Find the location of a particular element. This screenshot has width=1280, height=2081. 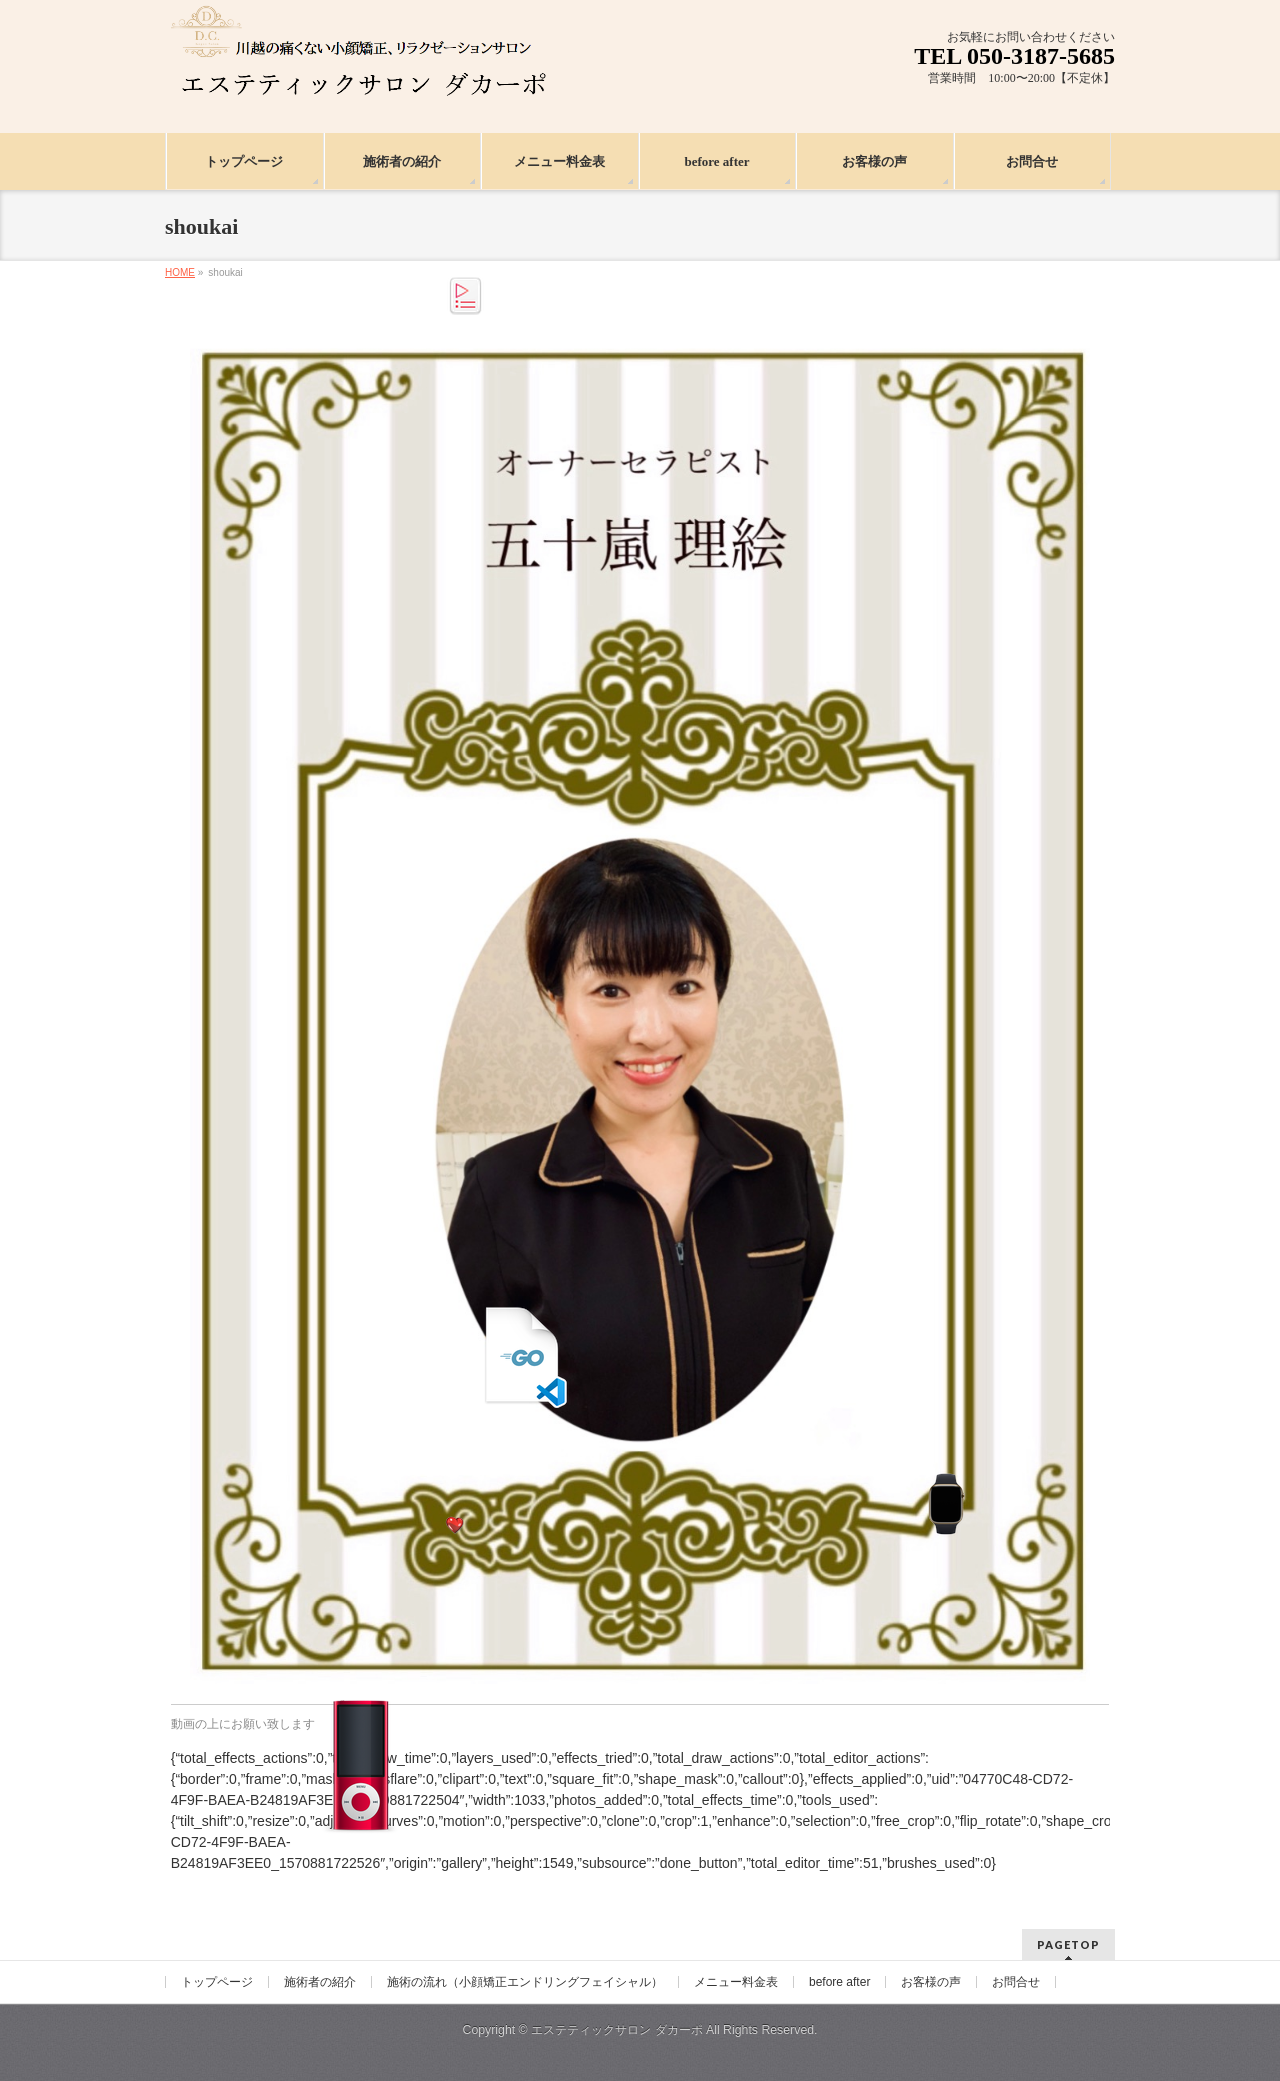

open a Go language file in Visual Studio Code is located at coordinates (522, 1357).